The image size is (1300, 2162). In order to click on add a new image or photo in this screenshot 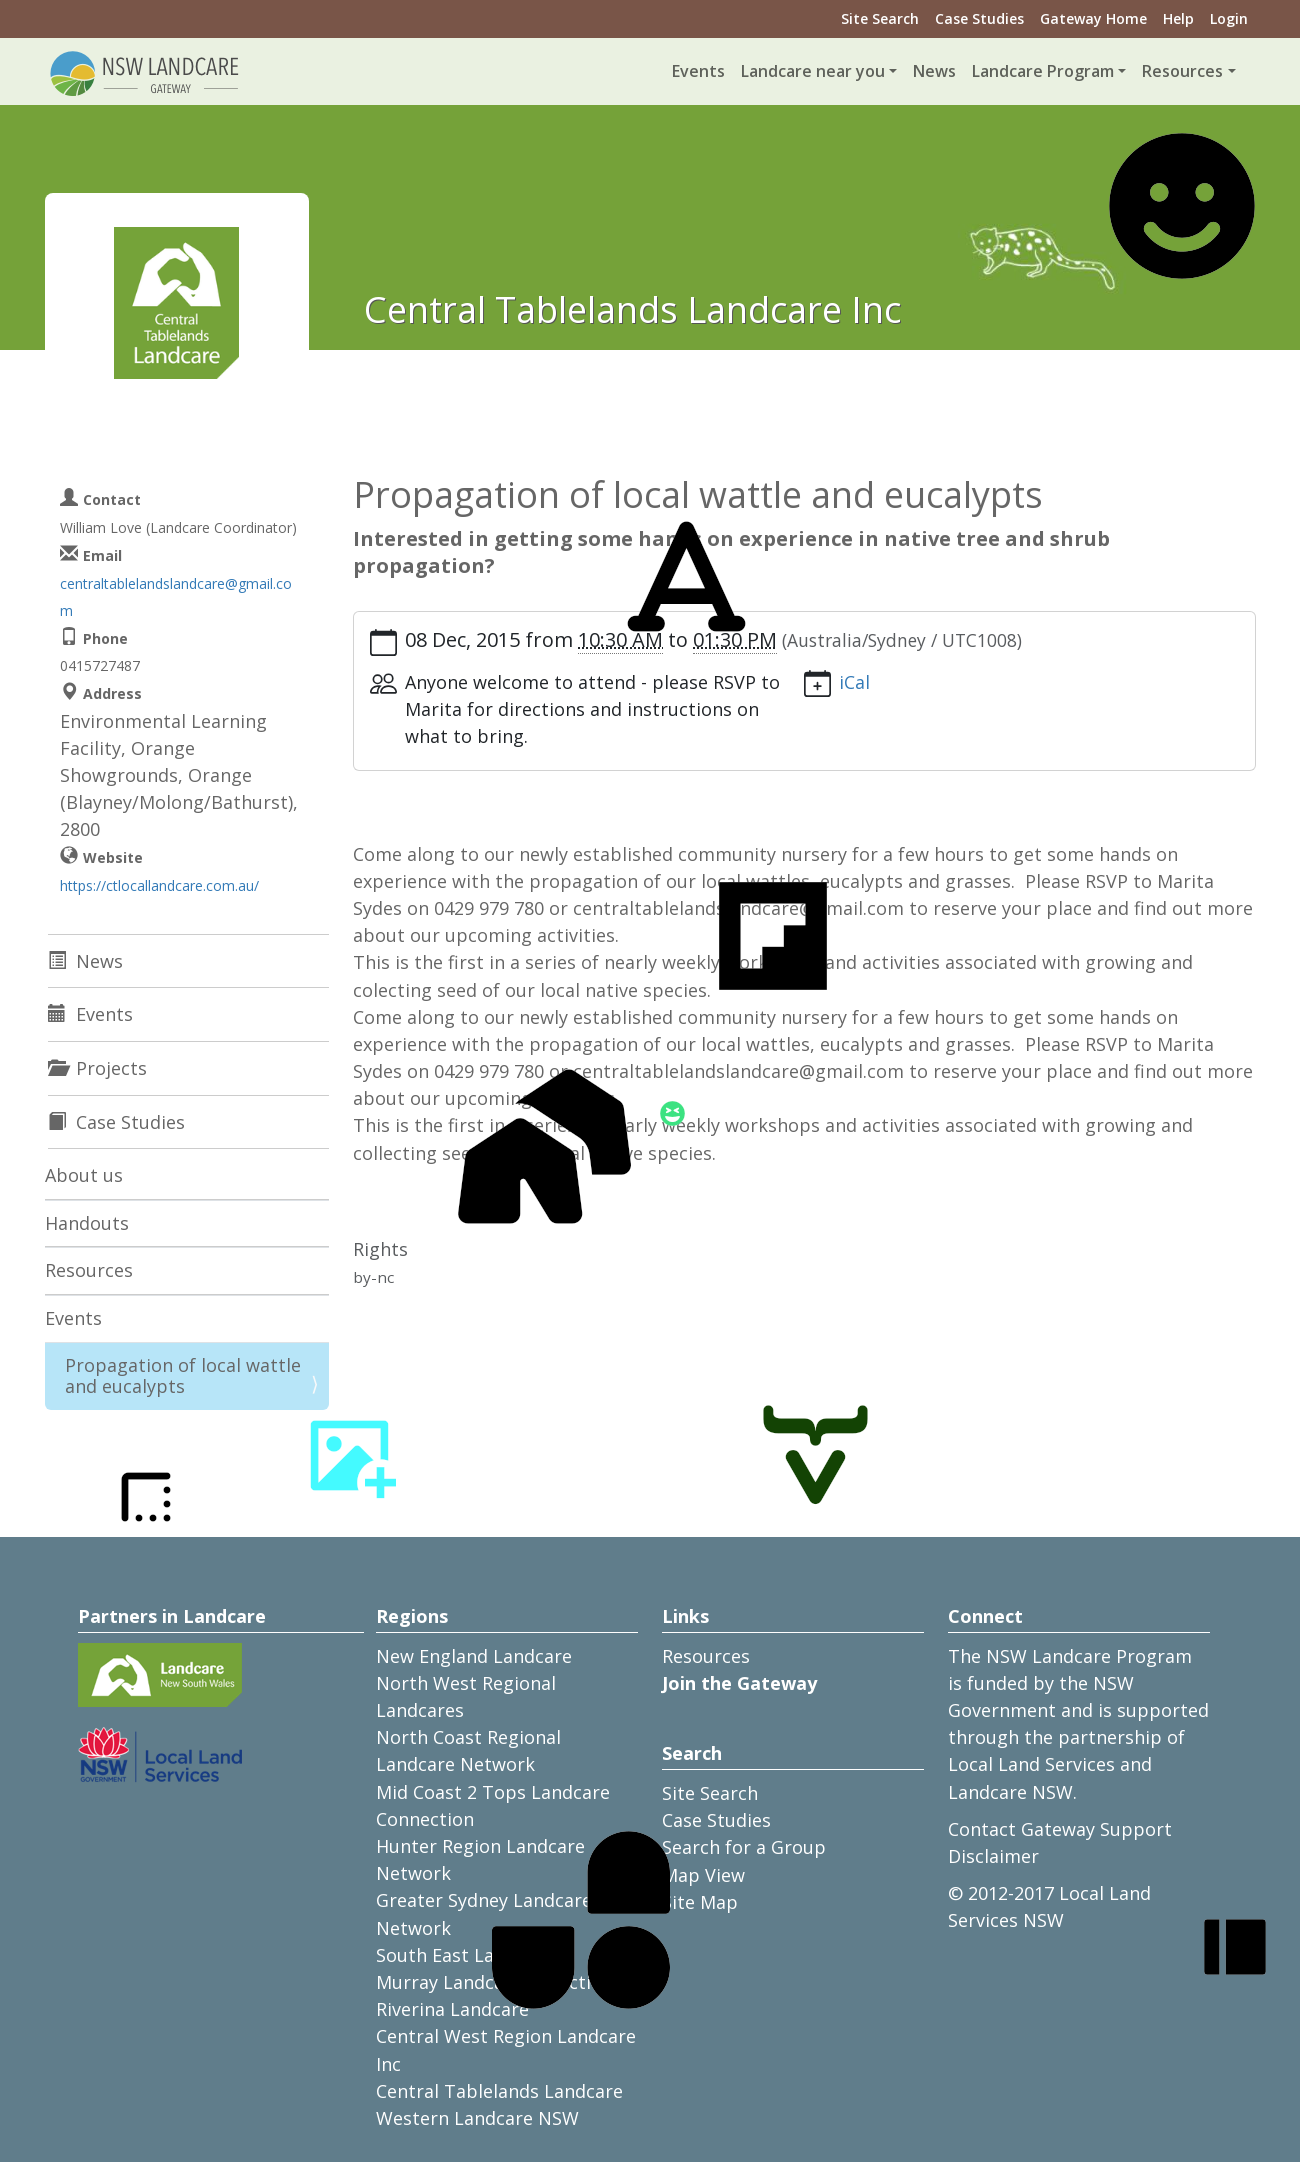, I will do `click(349, 1455)`.